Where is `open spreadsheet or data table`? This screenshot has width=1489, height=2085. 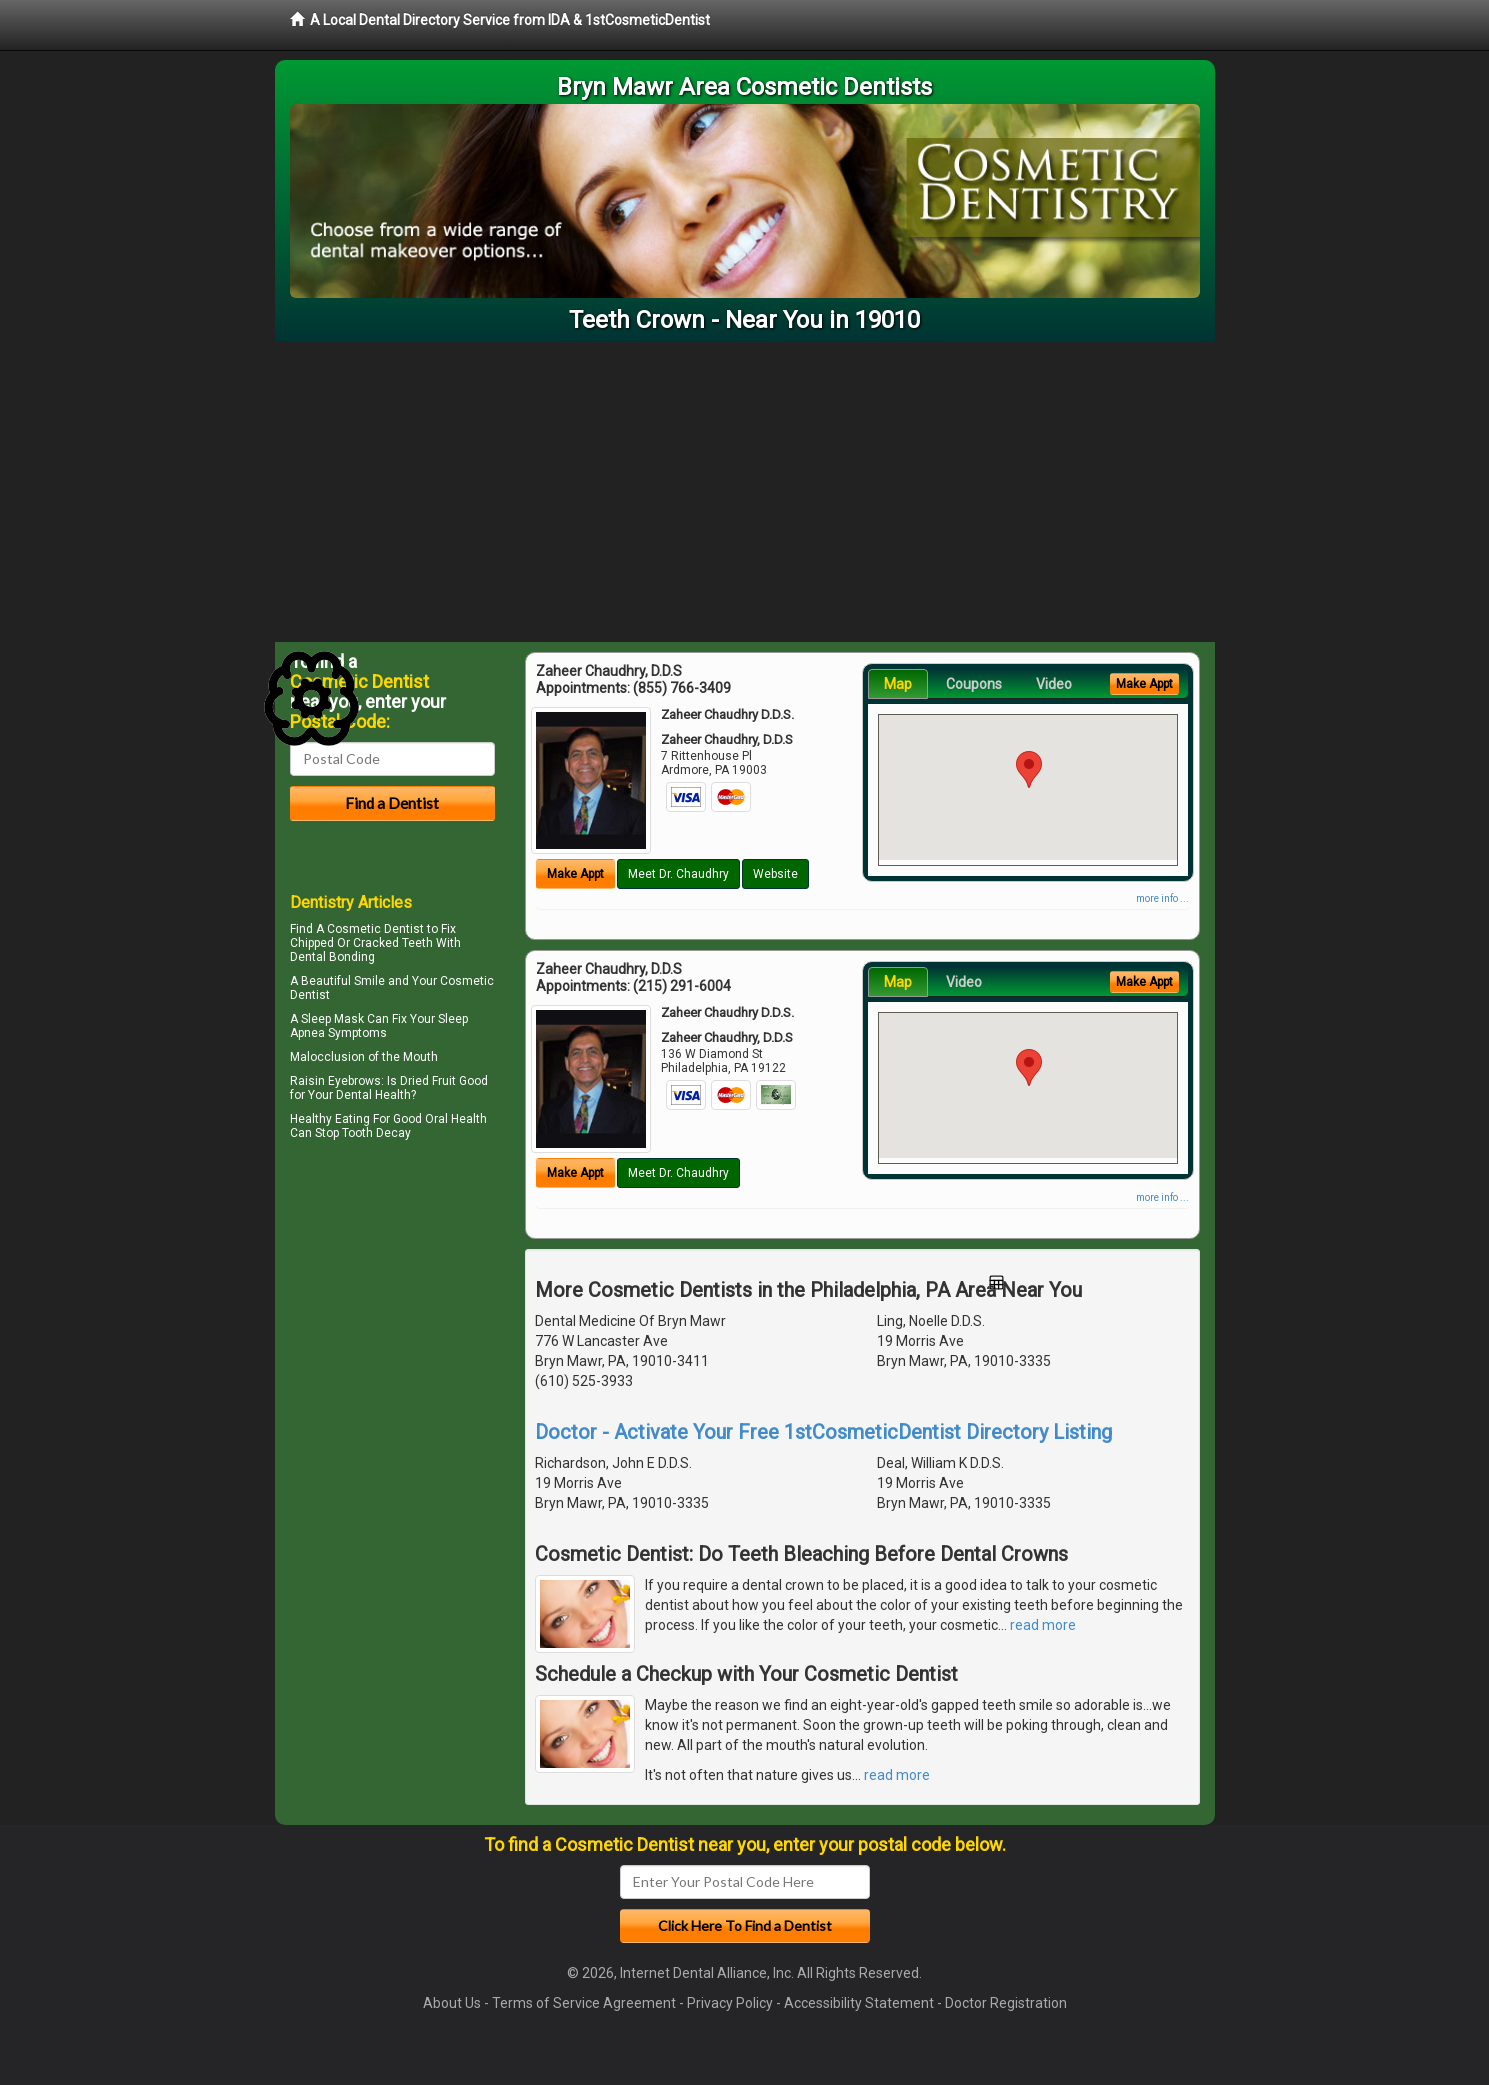
open spreadsheet or data table is located at coordinates (996, 1282).